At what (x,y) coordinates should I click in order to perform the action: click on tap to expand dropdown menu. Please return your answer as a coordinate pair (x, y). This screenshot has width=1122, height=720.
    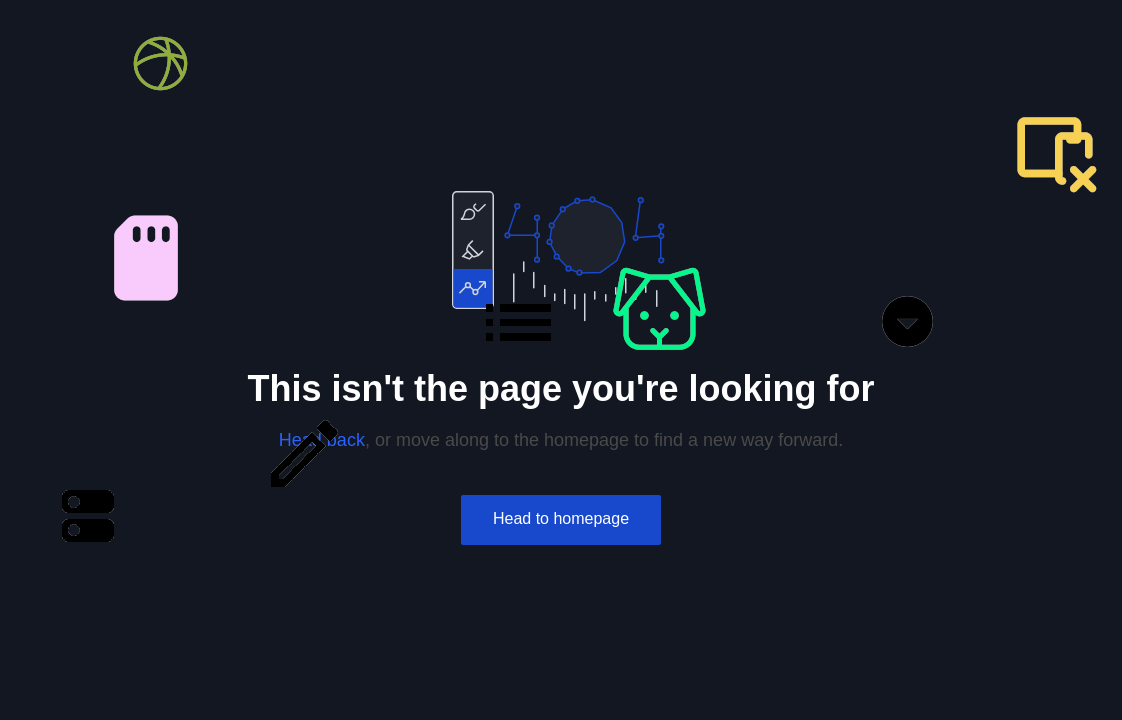
    Looking at the image, I should click on (907, 321).